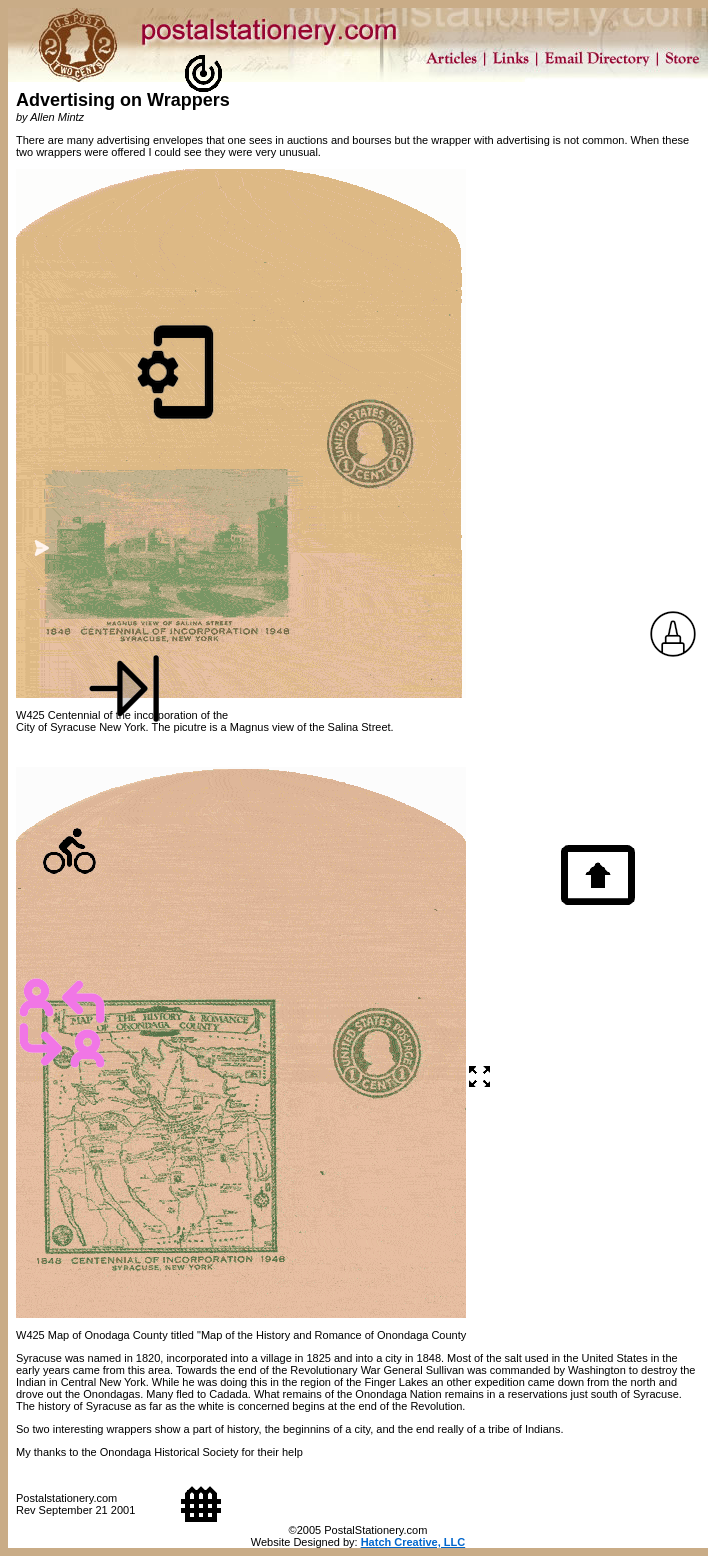 The image size is (708, 1556). What do you see at coordinates (201, 1504) in the screenshot?
I see `access fence or boundary settings` at bounding box center [201, 1504].